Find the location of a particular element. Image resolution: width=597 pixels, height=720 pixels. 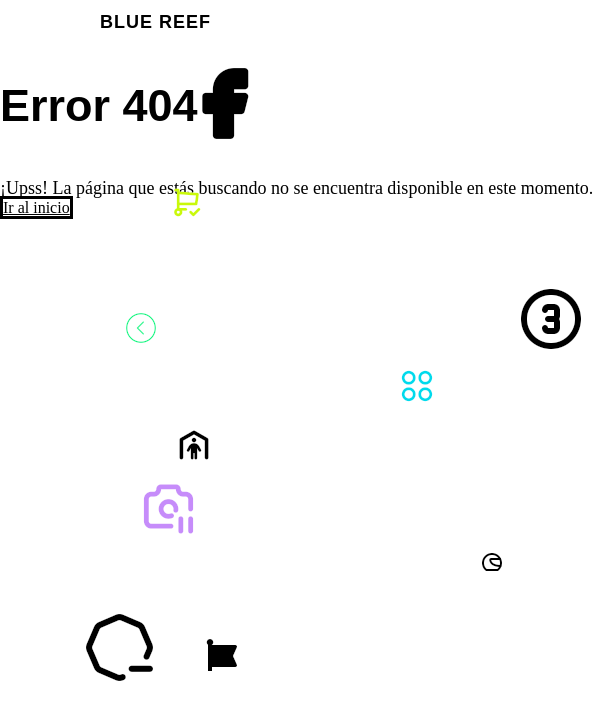

remove or delete an item with a warning is located at coordinates (119, 647).